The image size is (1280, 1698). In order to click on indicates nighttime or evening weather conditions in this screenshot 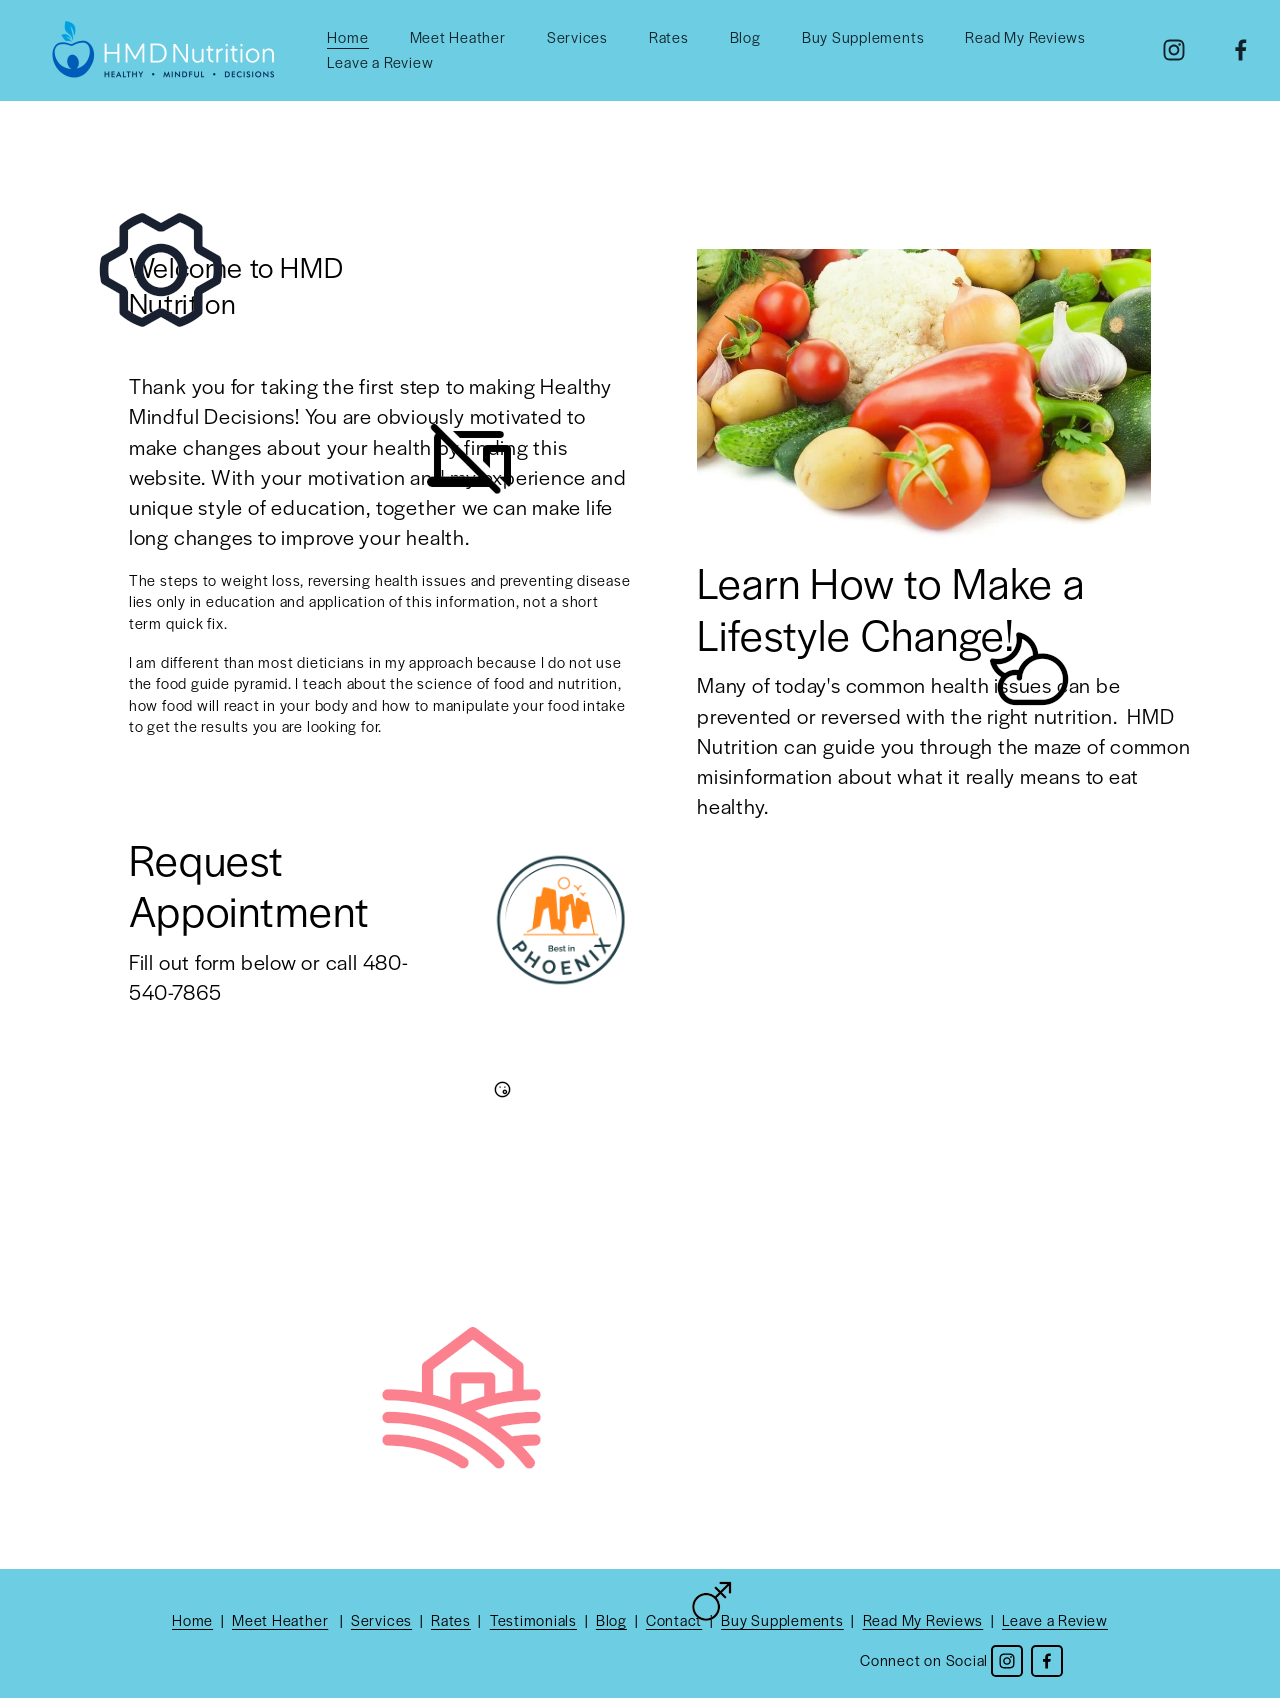, I will do `click(1027, 672)`.